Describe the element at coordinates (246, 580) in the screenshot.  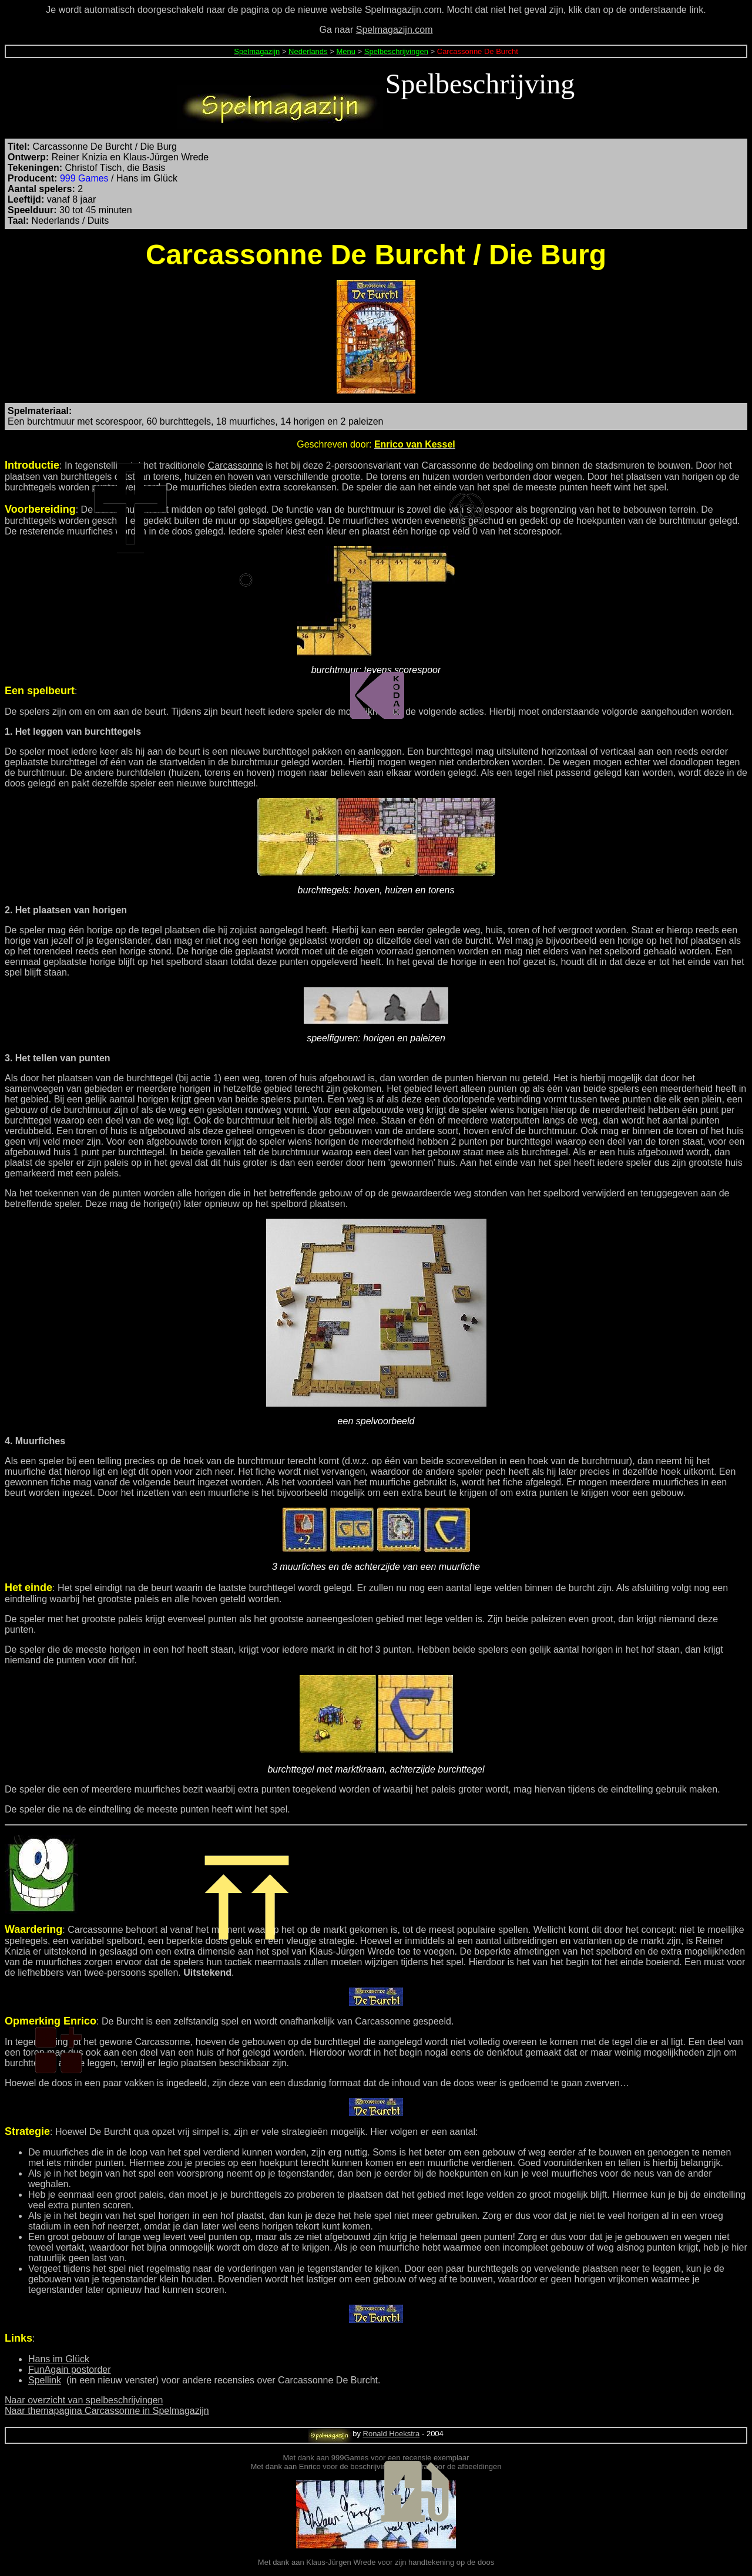
I see `indicates content is loading` at that location.